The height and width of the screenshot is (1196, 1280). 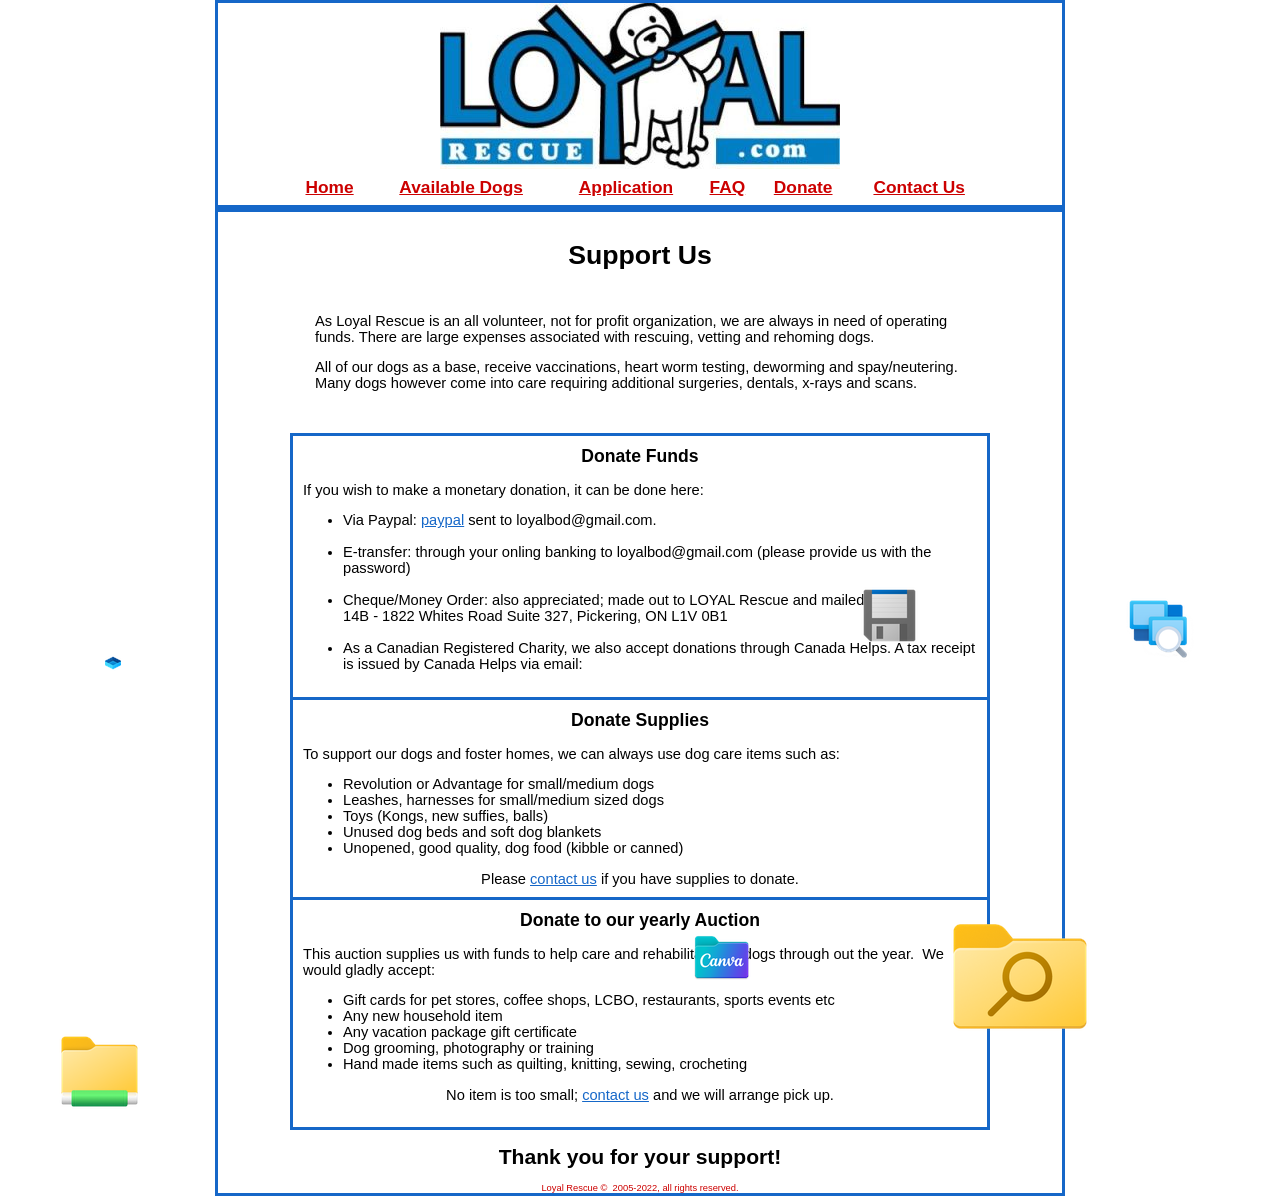 What do you see at coordinates (889, 615) in the screenshot?
I see `save the current file or document` at bounding box center [889, 615].